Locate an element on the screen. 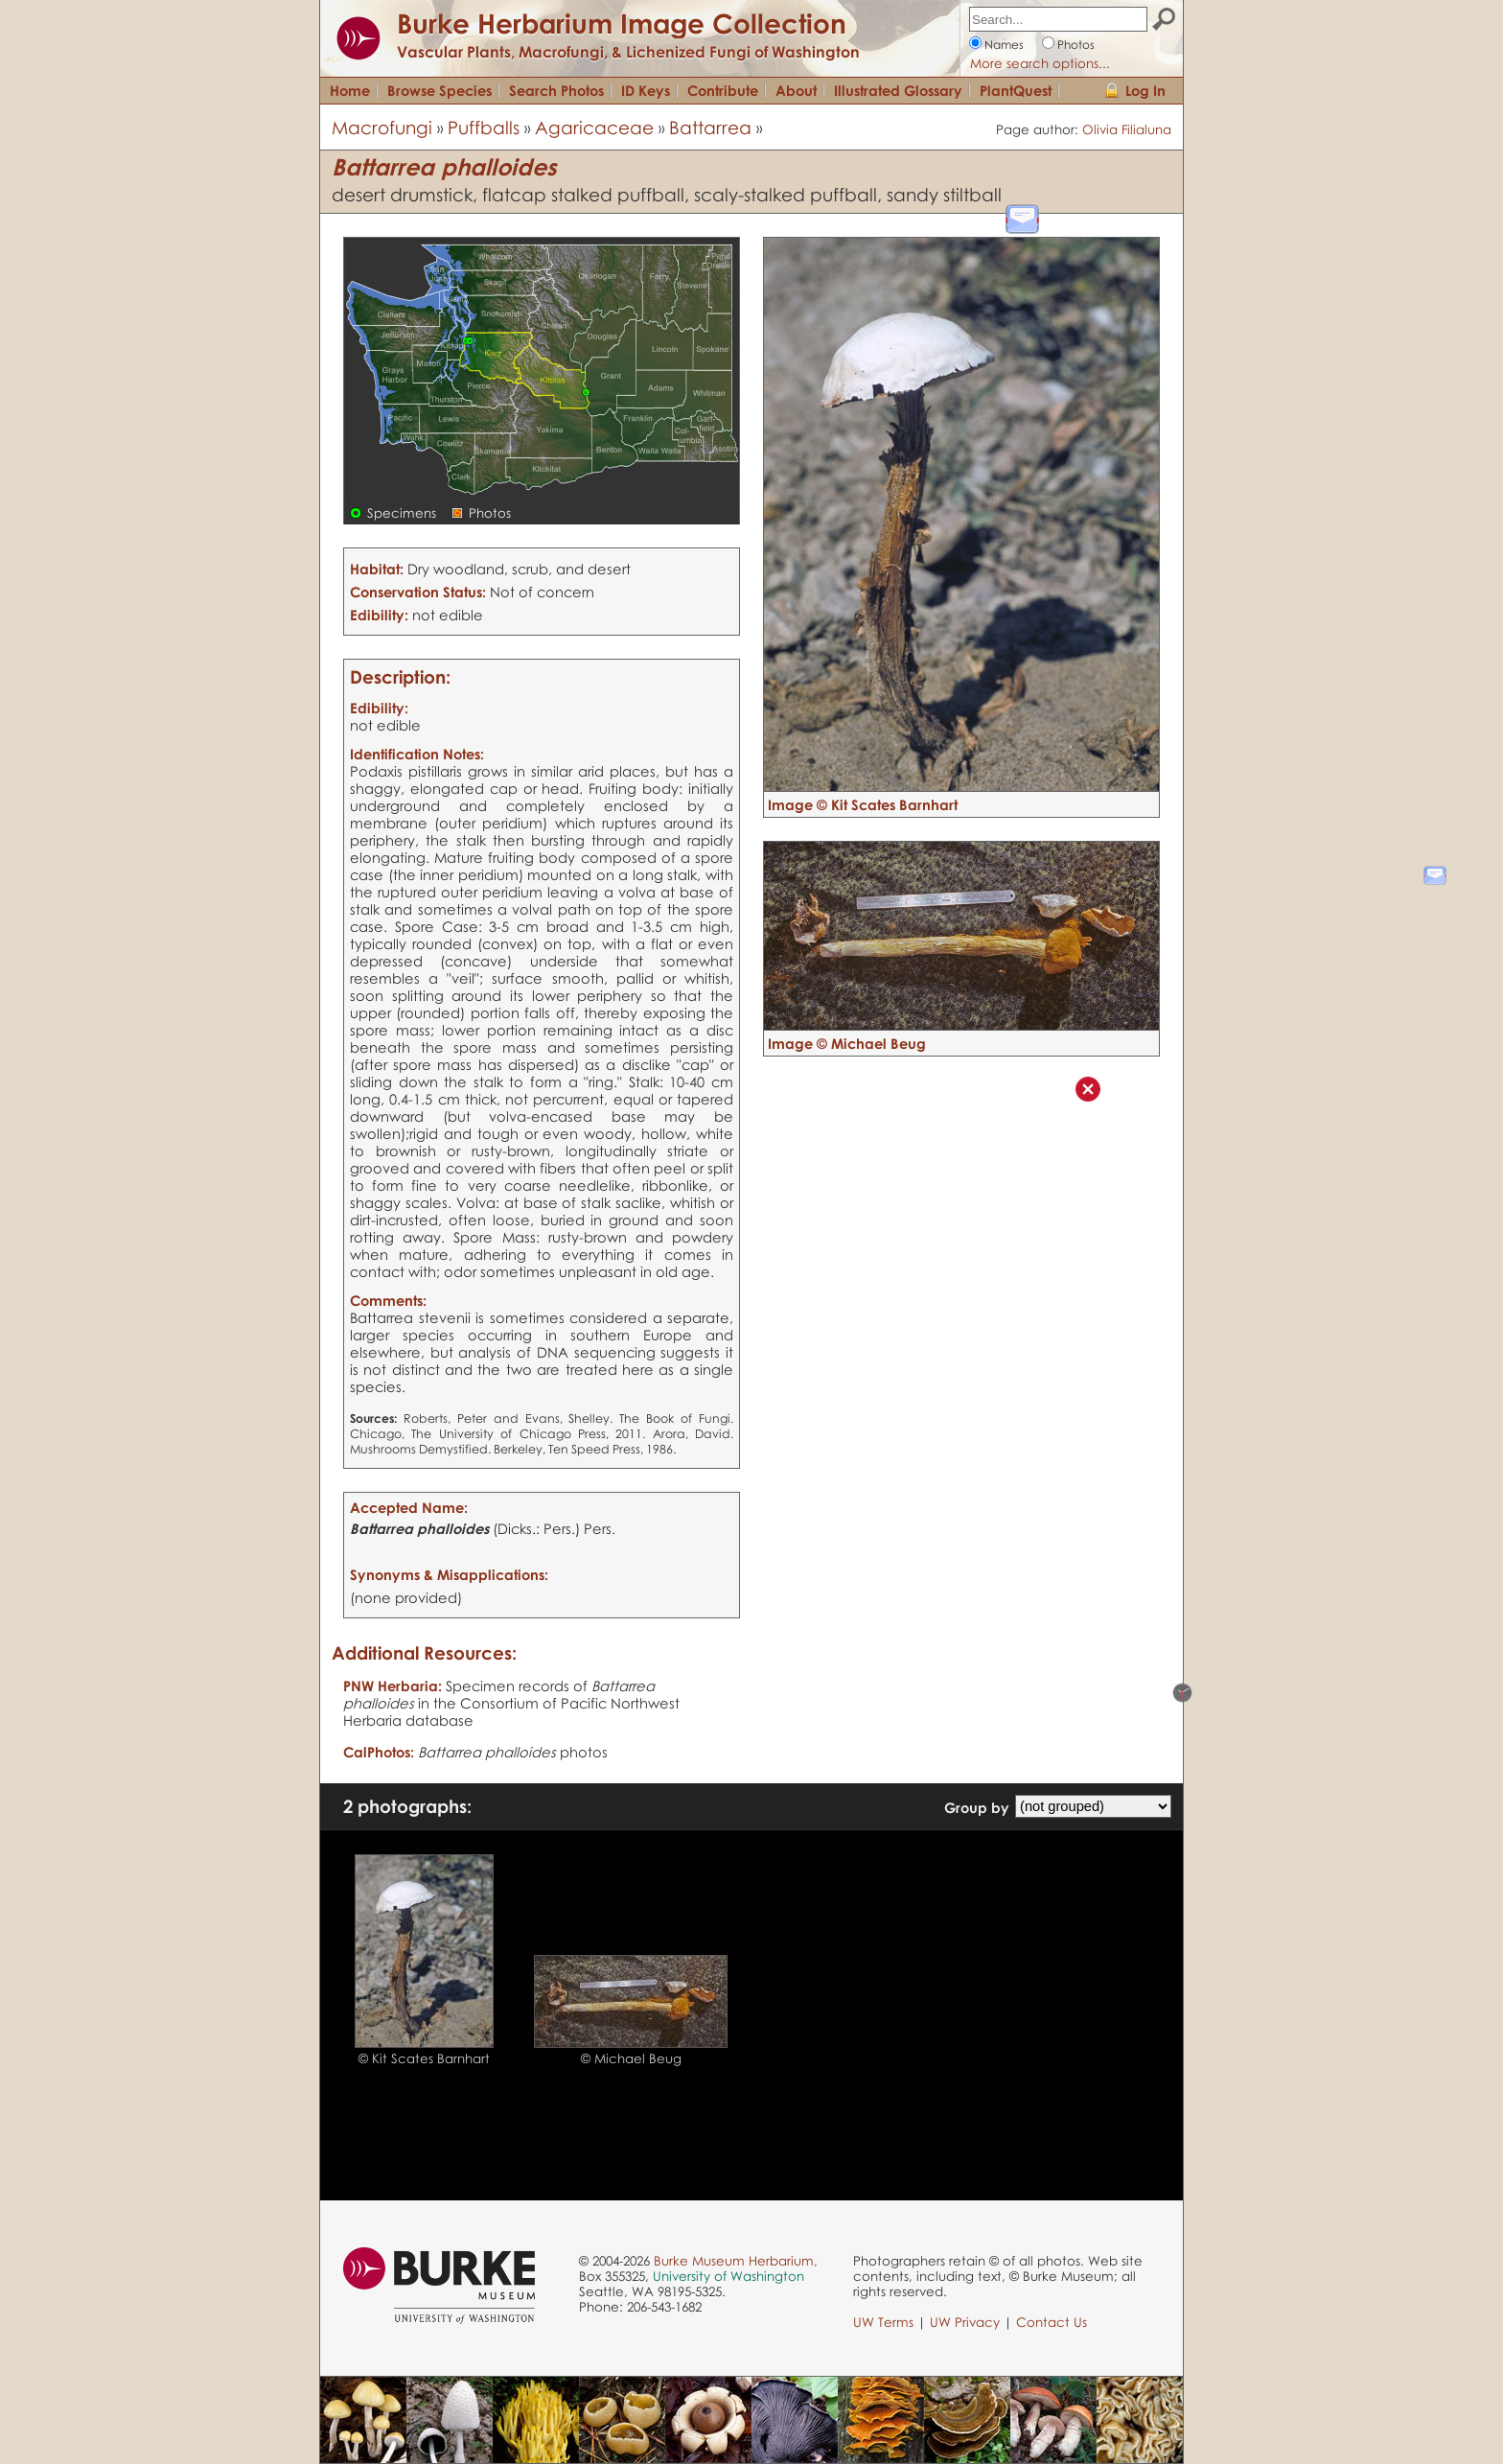 This screenshot has height=2464, width=1503. open the mail application is located at coordinates (1022, 219).